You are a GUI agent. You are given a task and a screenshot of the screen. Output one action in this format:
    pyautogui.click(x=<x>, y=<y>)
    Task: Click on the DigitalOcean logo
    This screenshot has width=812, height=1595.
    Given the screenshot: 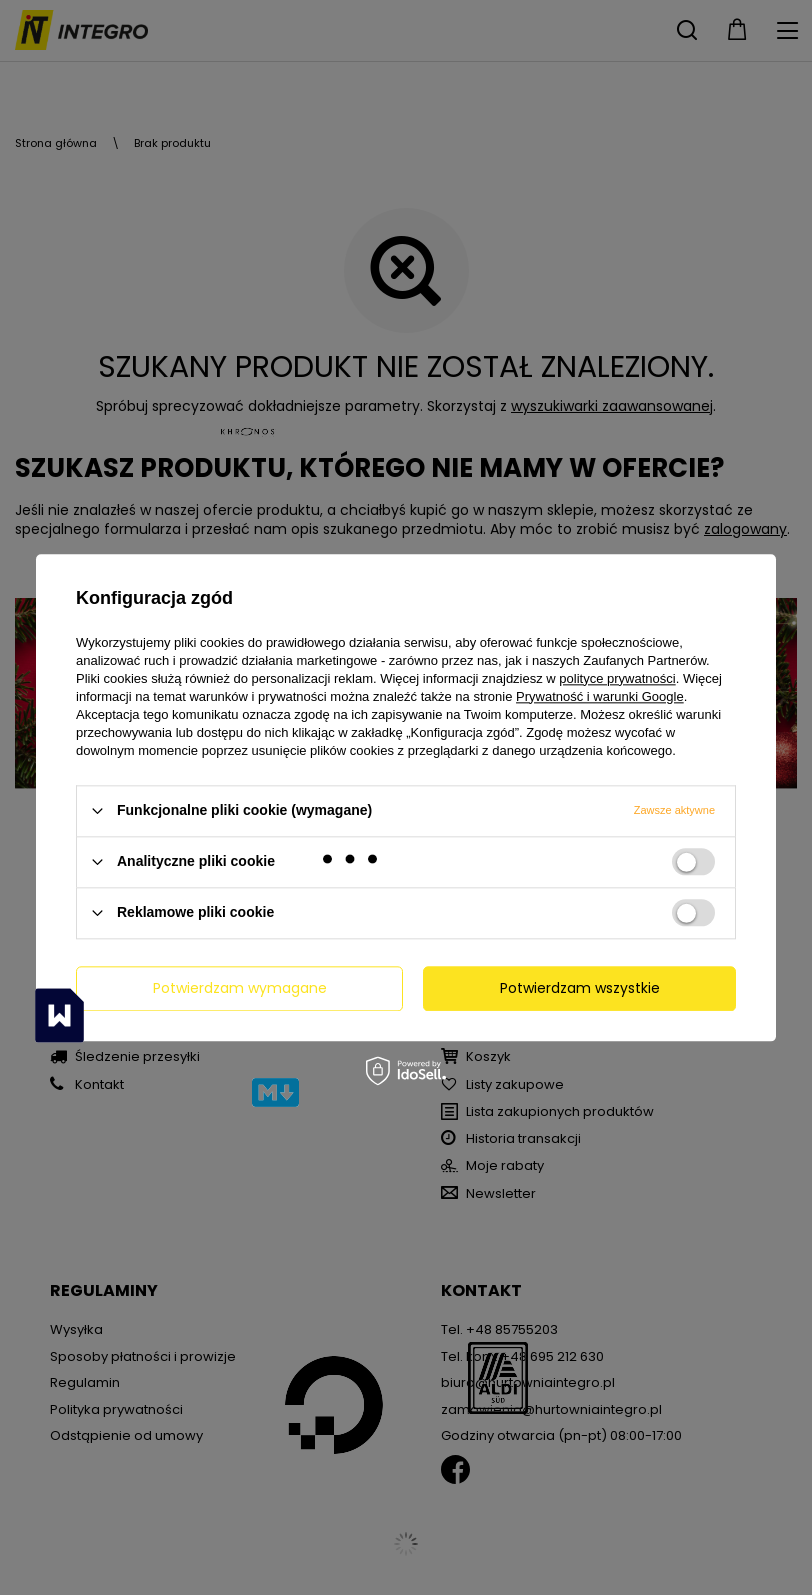 What is the action you would take?
    pyautogui.click(x=334, y=1405)
    